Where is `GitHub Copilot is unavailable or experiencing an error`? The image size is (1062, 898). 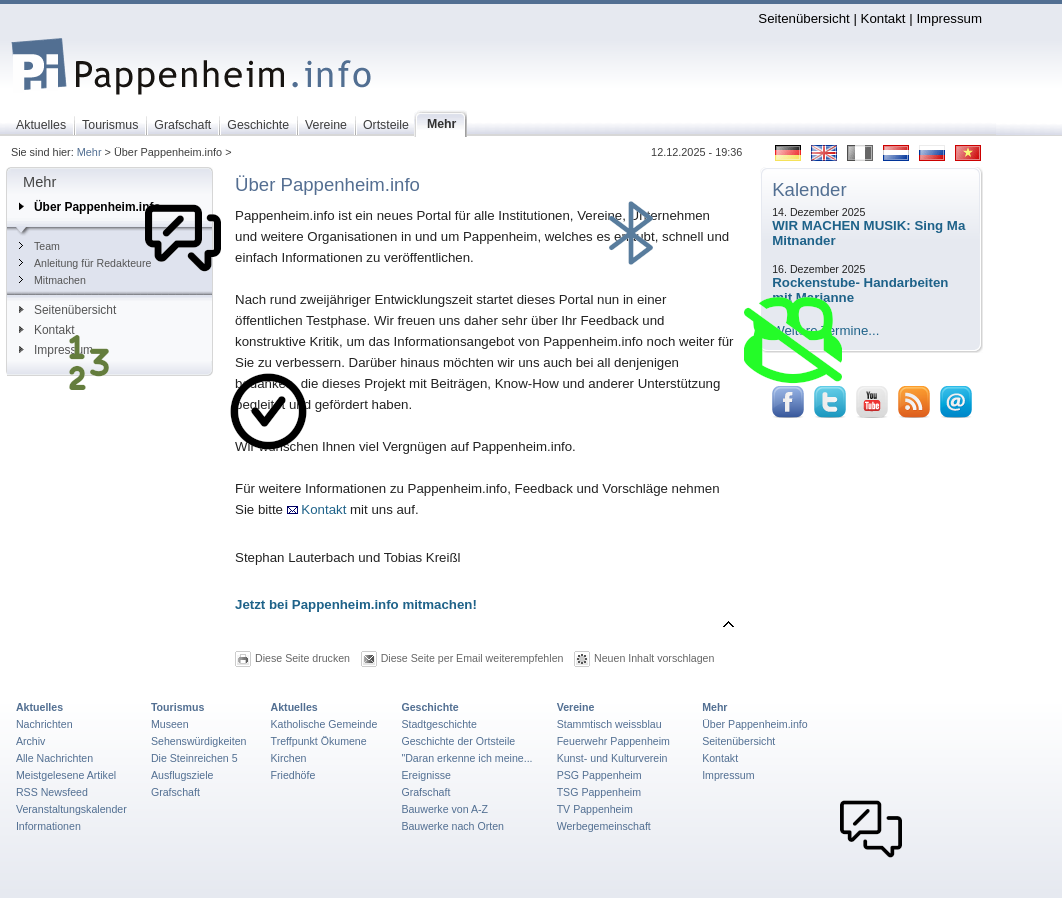 GitHub Copilot is unavailable or experiencing an error is located at coordinates (793, 340).